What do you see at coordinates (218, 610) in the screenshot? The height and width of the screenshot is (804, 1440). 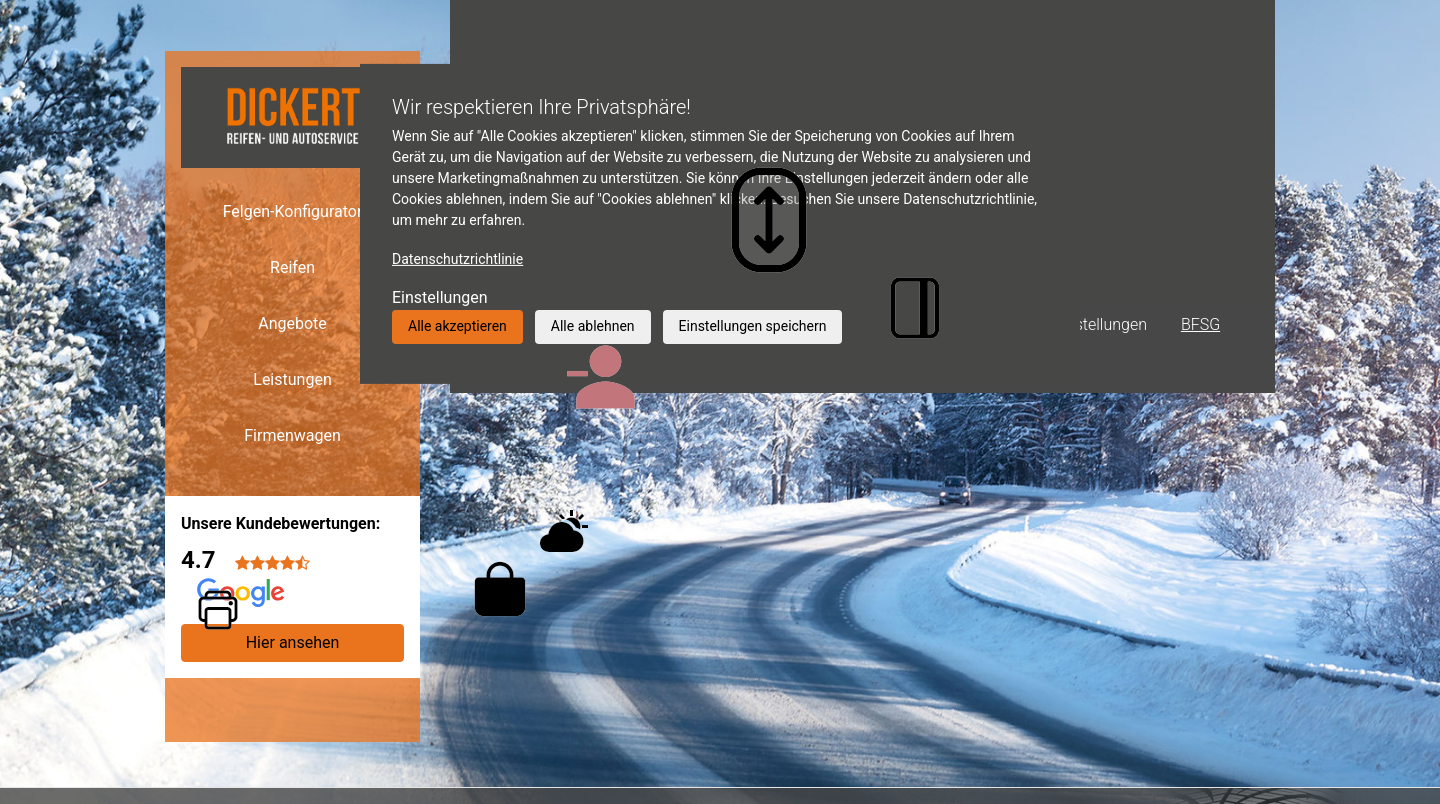 I see `print the current document` at bounding box center [218, 610].